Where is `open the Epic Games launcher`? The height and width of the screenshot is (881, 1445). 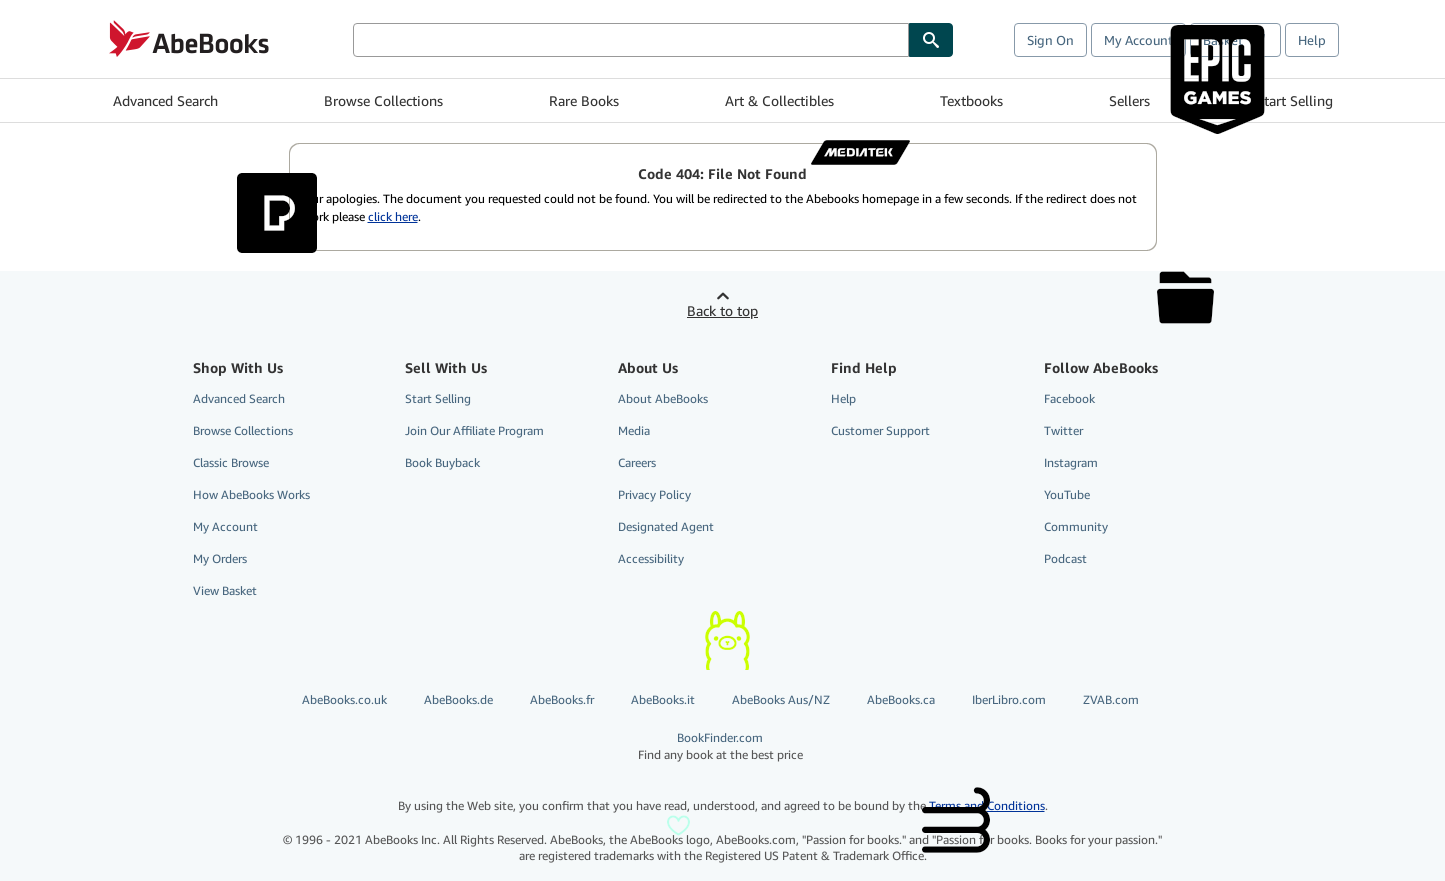 open the Epic Games launcher is located at coordinates (1217, 79).